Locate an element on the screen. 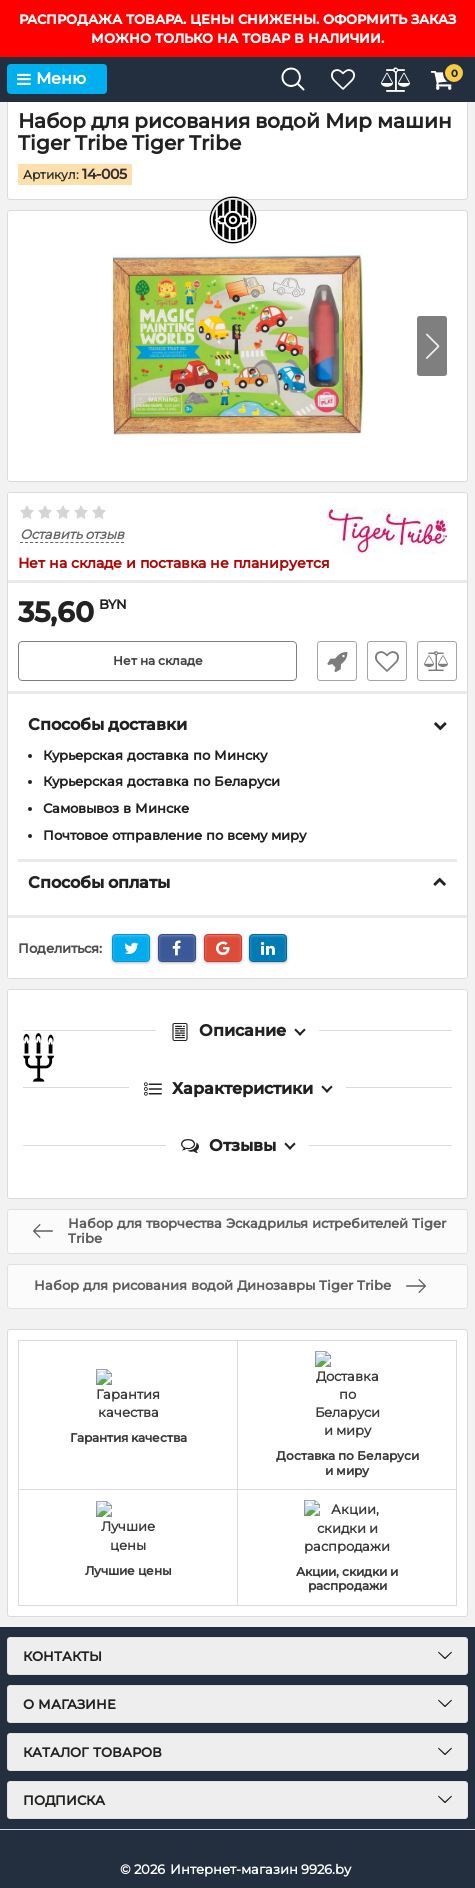 Image resolution: width=475 pixels, height=1888 pixels. decorative lighting or ambiance setting is located at coordinates (38, 1057).